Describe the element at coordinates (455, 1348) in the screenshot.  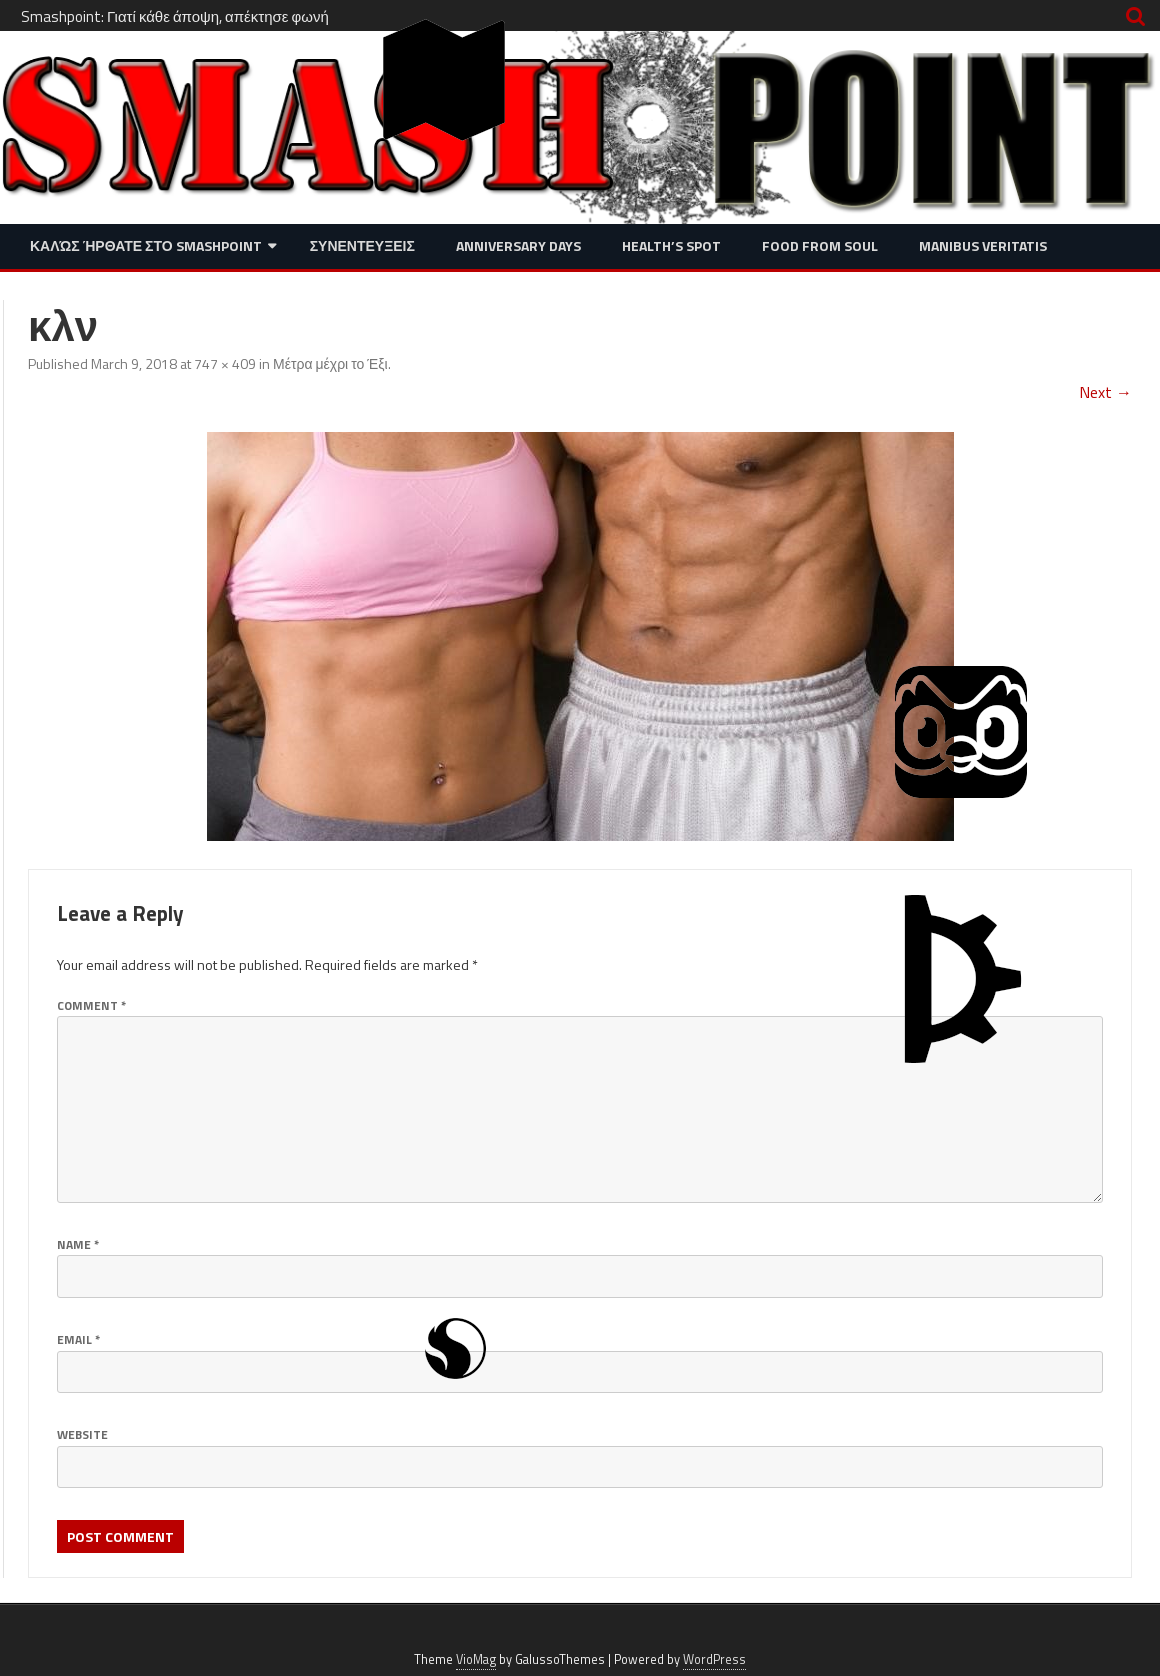
I see `Qualcomm Snapdragon brand logo` at that location.